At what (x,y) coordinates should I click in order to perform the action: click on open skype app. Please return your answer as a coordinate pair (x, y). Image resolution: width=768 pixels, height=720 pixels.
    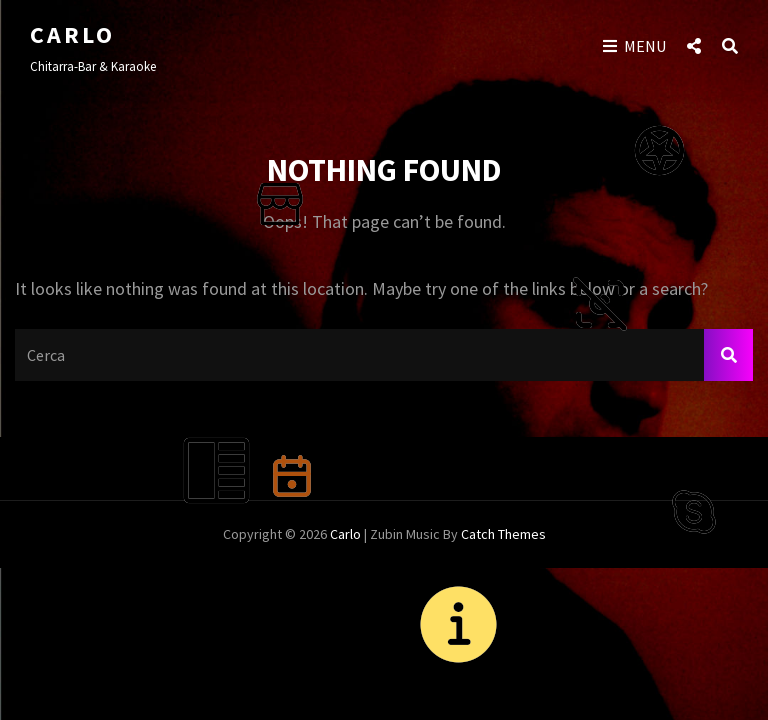
    Looking at the image, I should click on (694, 512).